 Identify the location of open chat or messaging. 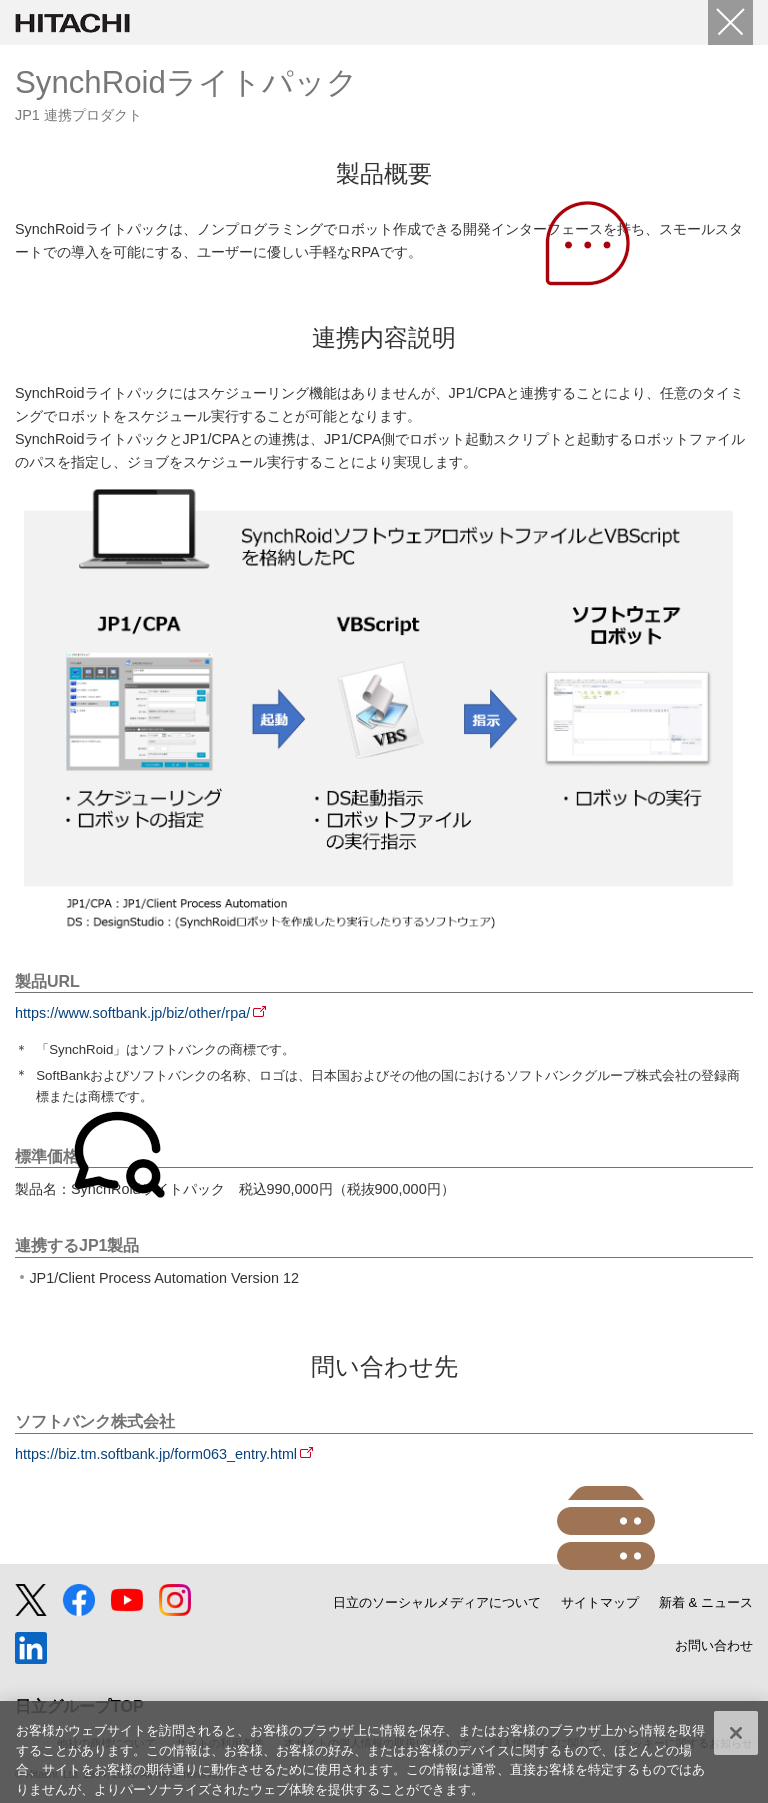
(586, 245).